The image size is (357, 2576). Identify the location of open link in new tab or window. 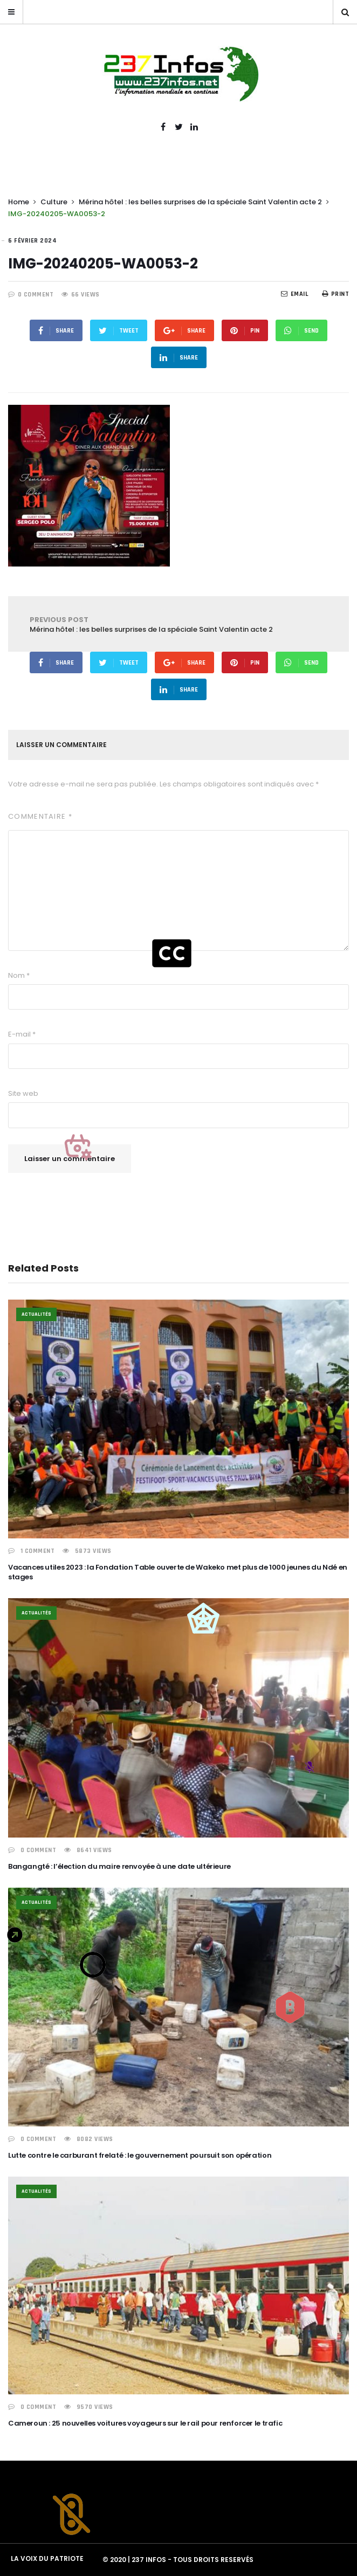
(15, 1935).